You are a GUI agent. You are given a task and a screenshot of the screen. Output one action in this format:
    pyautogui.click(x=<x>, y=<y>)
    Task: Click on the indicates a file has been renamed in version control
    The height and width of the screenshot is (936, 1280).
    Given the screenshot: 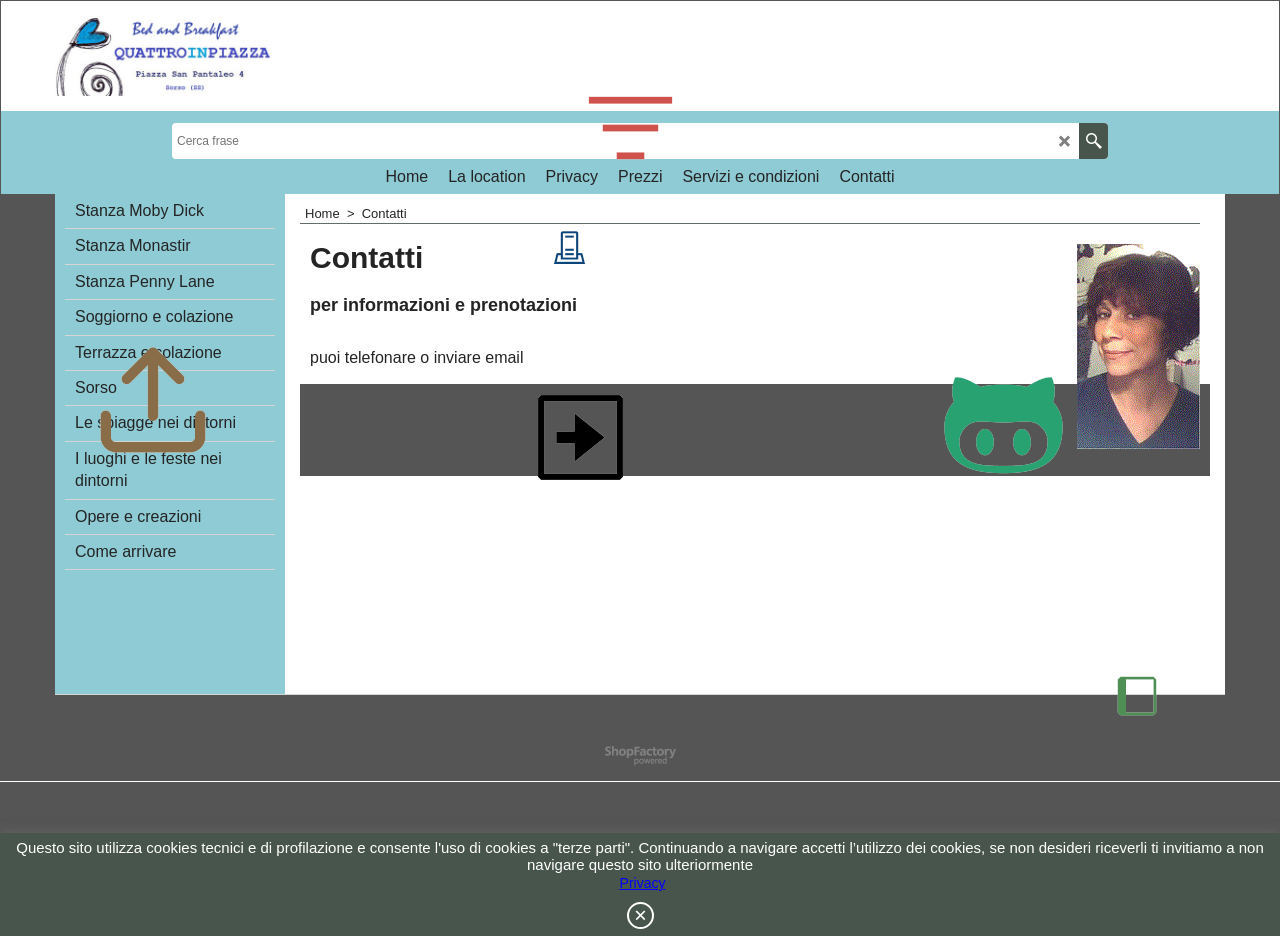 What is the action you would take?
    pyautogui.click(x=580, y=437)
    